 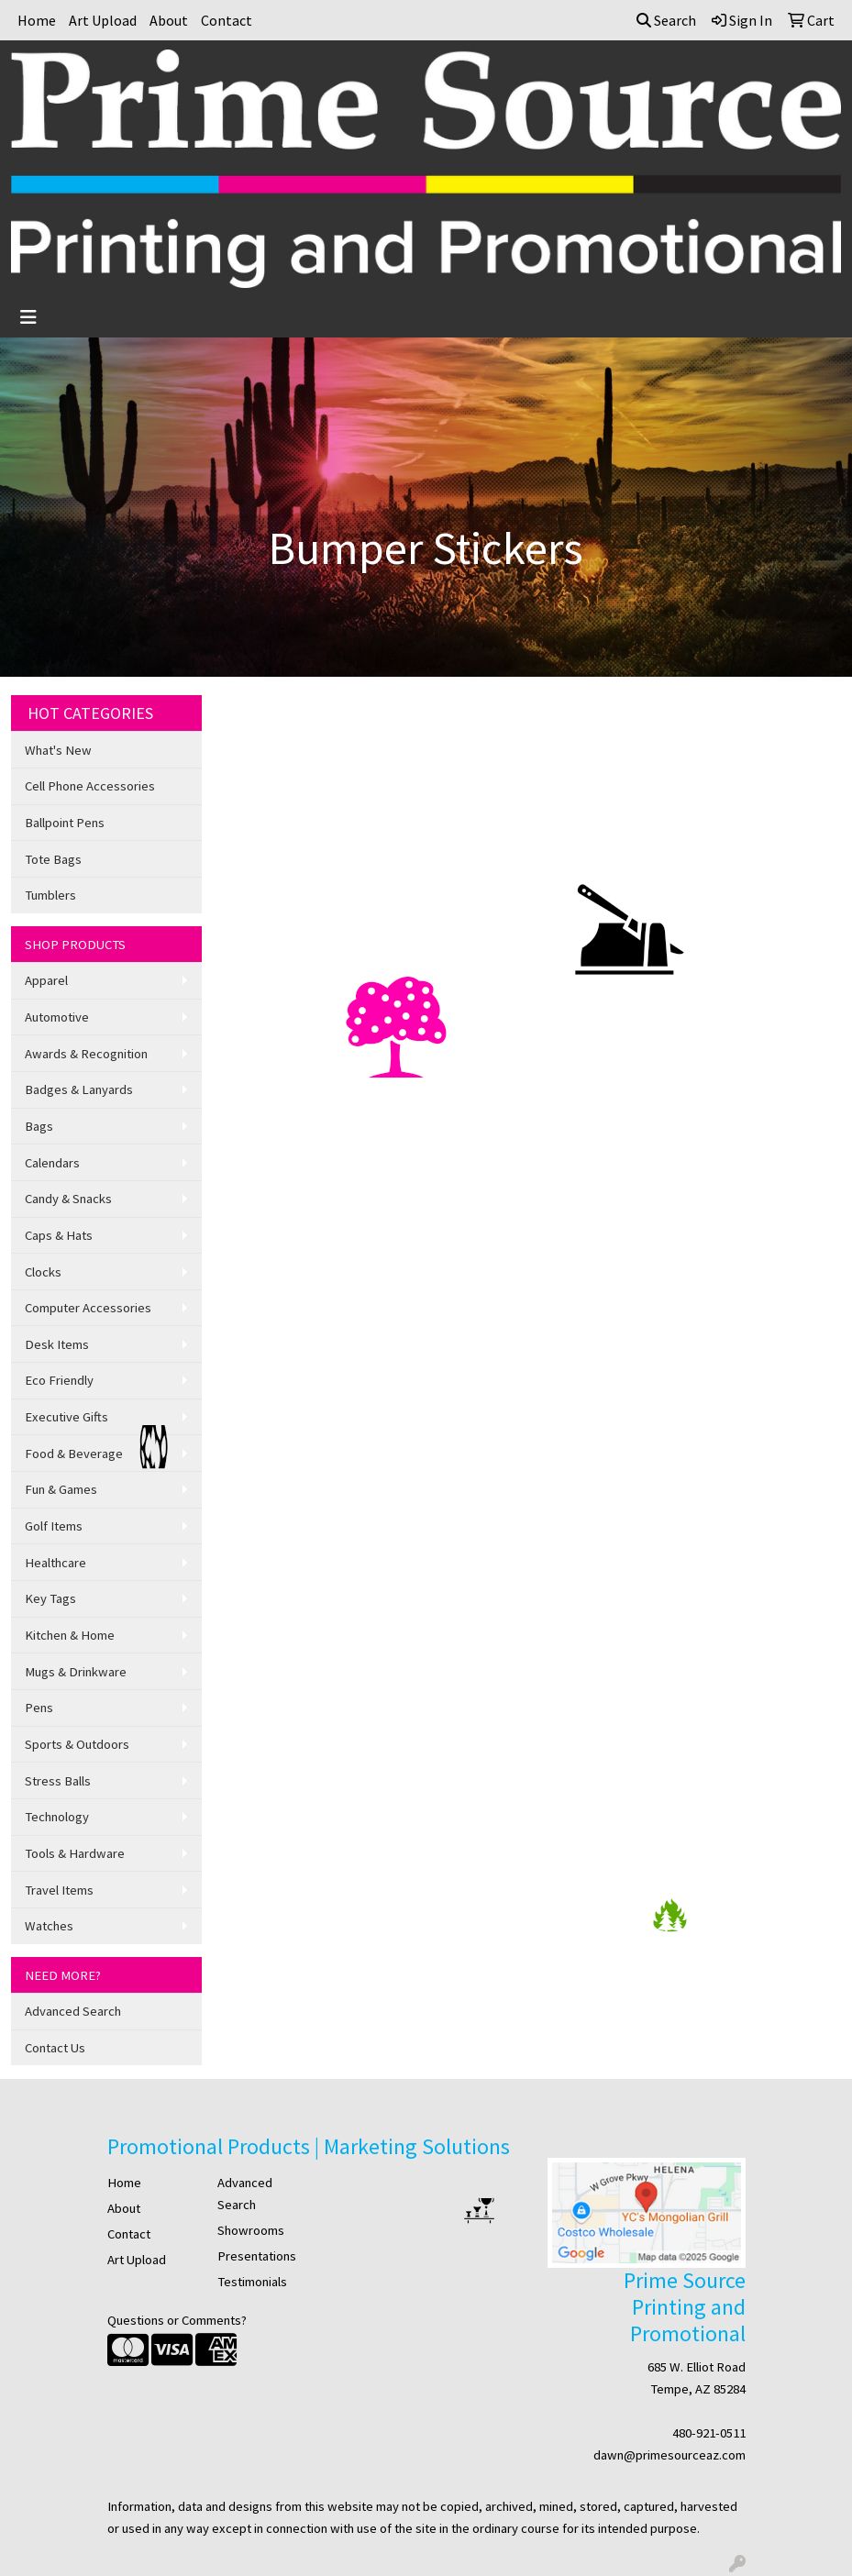 What do you see at coordinates (395, 1025) in the screenshot?
I see `access orchard or farming features` at bounding box center [395, 1025].